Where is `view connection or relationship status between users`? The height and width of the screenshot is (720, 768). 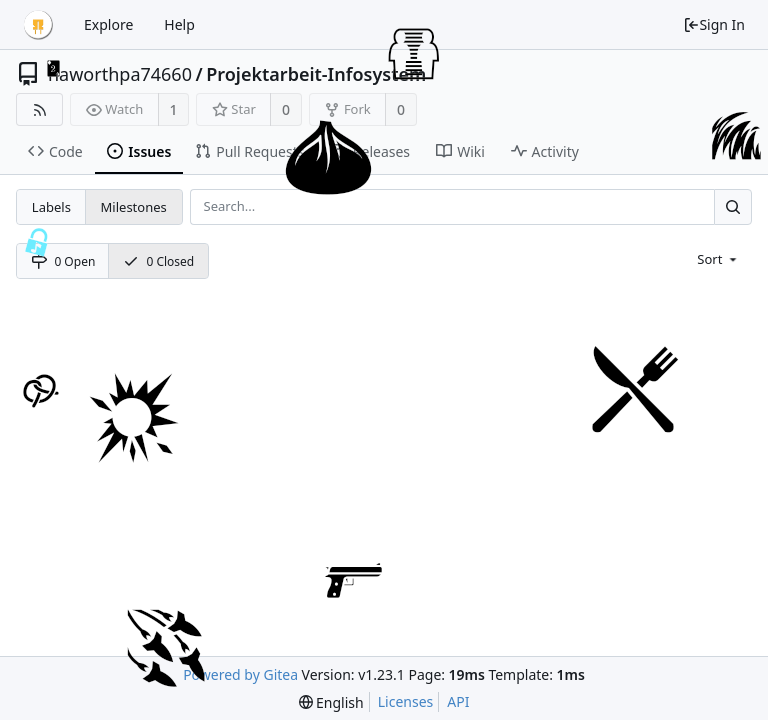
view connection or relationship status between users is located at coordinates (413, 53).